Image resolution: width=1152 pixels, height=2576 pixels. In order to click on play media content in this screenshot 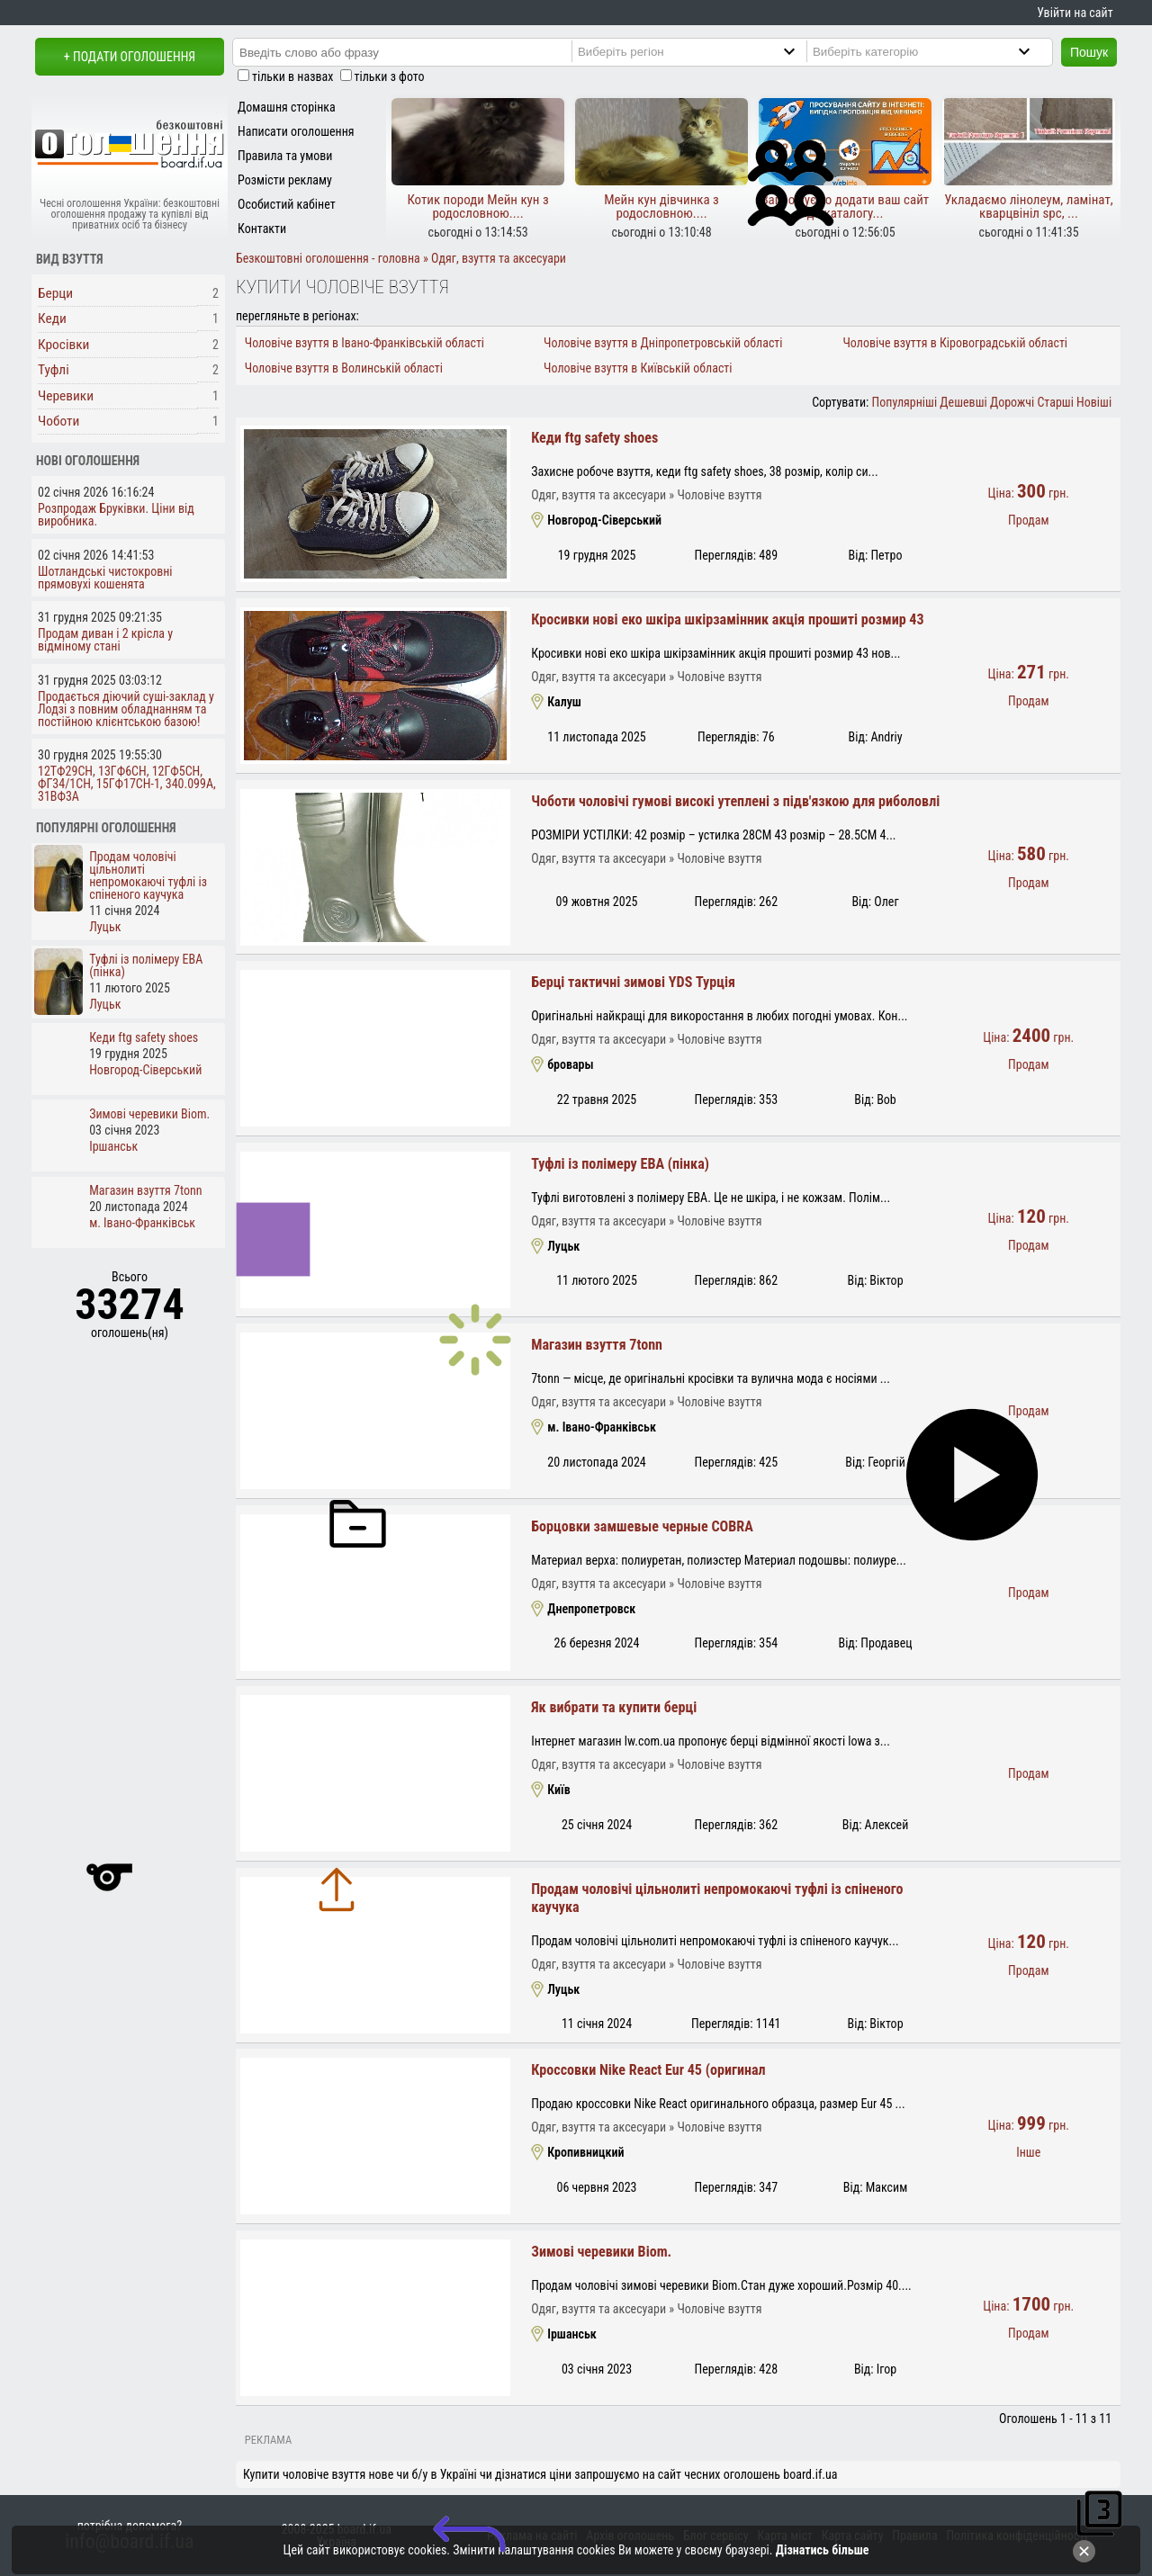, I will do `click(972, 1475)`.